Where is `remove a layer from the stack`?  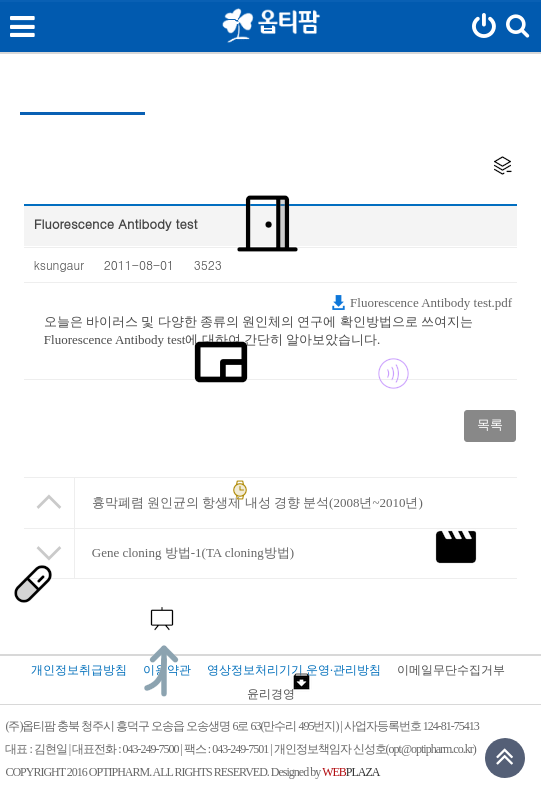
remove a layer from the stack is located at coordinates (502, 165).